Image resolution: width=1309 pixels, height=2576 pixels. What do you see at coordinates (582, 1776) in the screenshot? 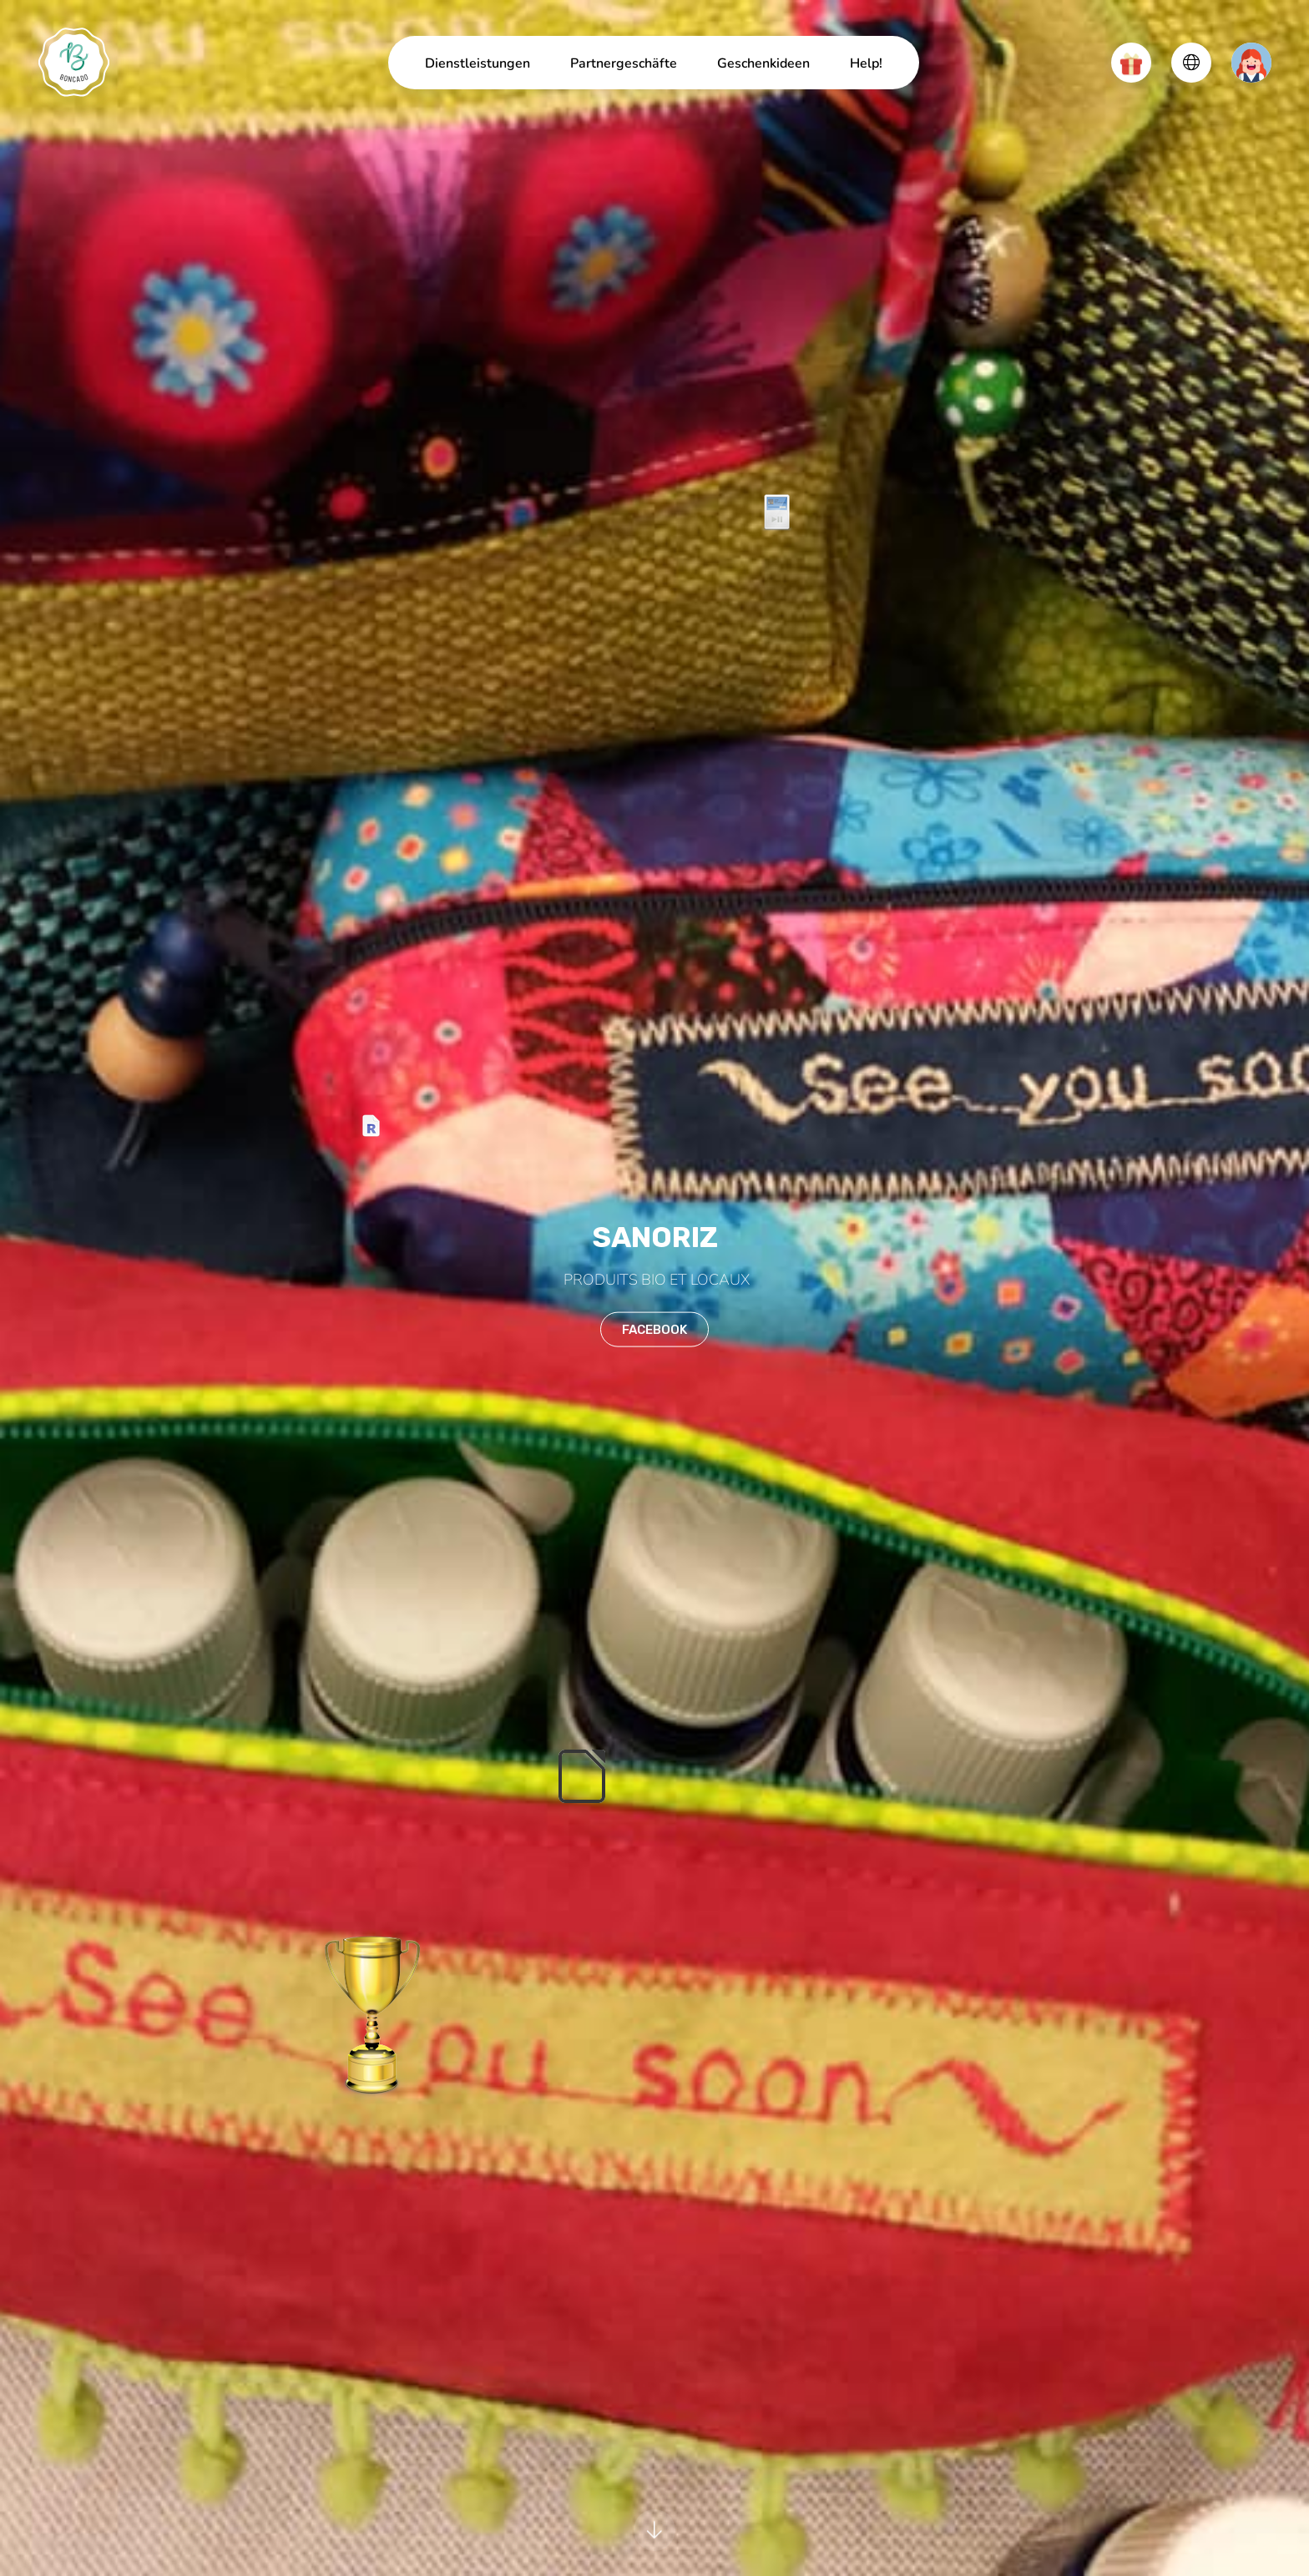
I see `open LibreOffice suite` at bounding box center [582, 1776].